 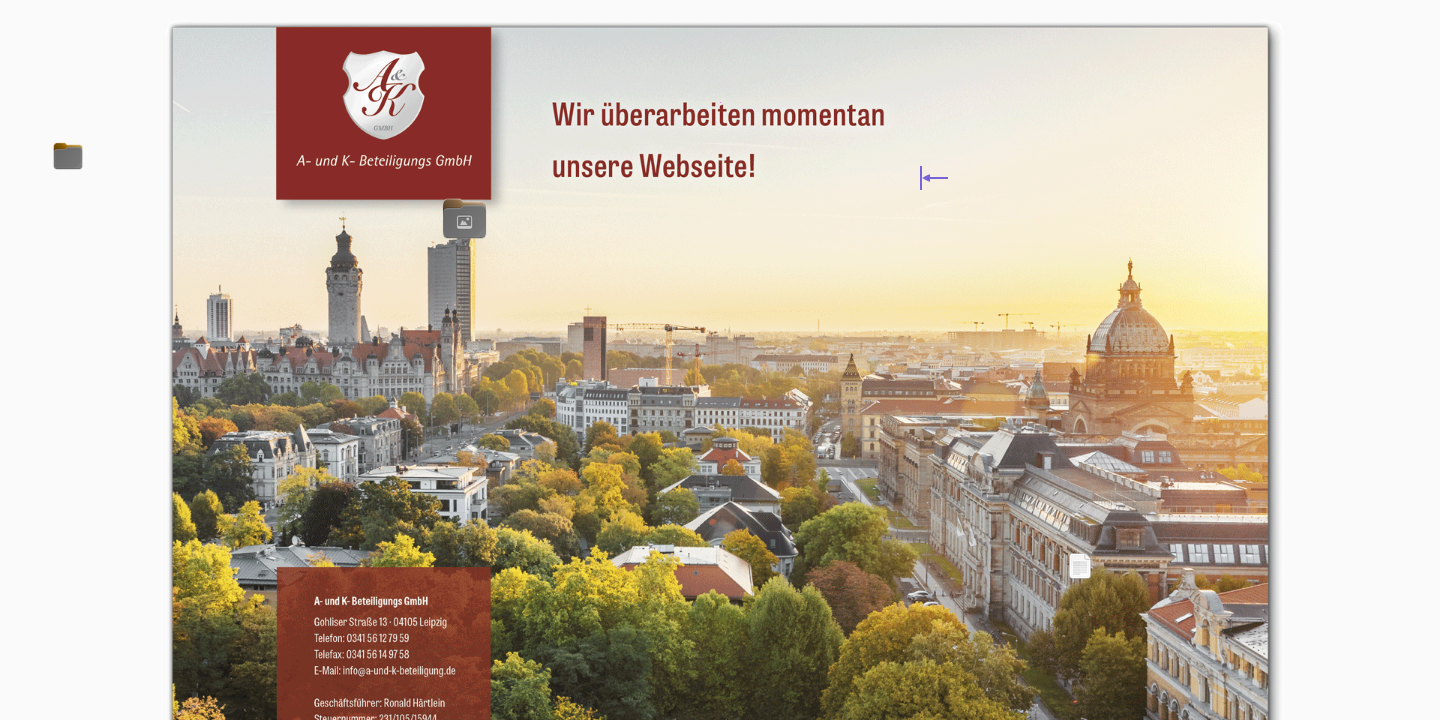 What do you see at coordinates (1080, 566) in the screenshot?
I see `open a plain text file` at bounding box center [1080, 566].